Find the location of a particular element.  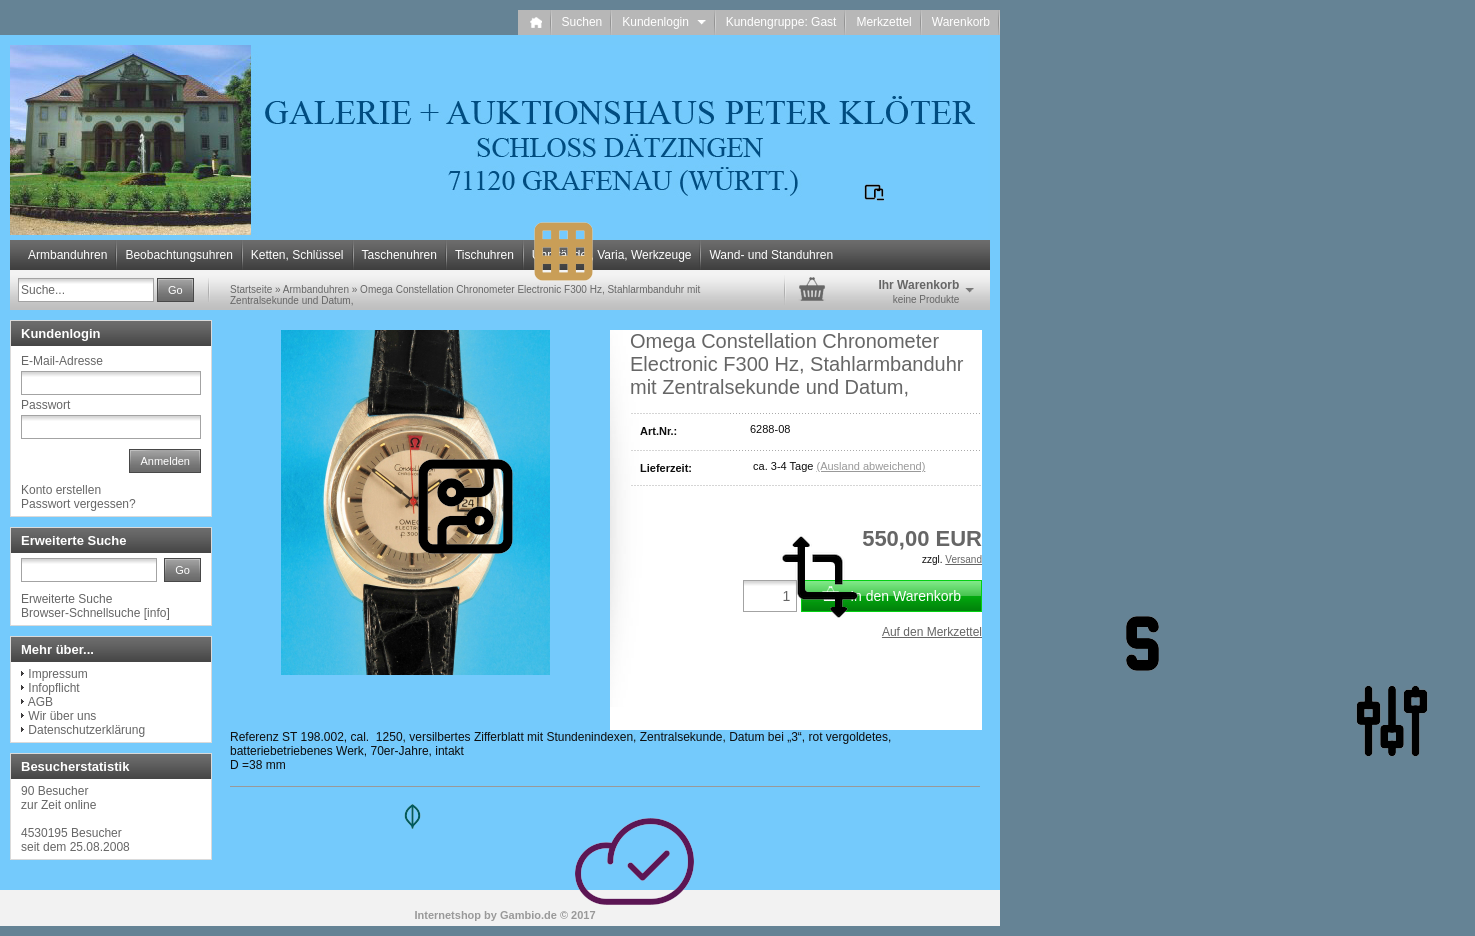

view data in grid or table format is located at coordinates (563, 251).